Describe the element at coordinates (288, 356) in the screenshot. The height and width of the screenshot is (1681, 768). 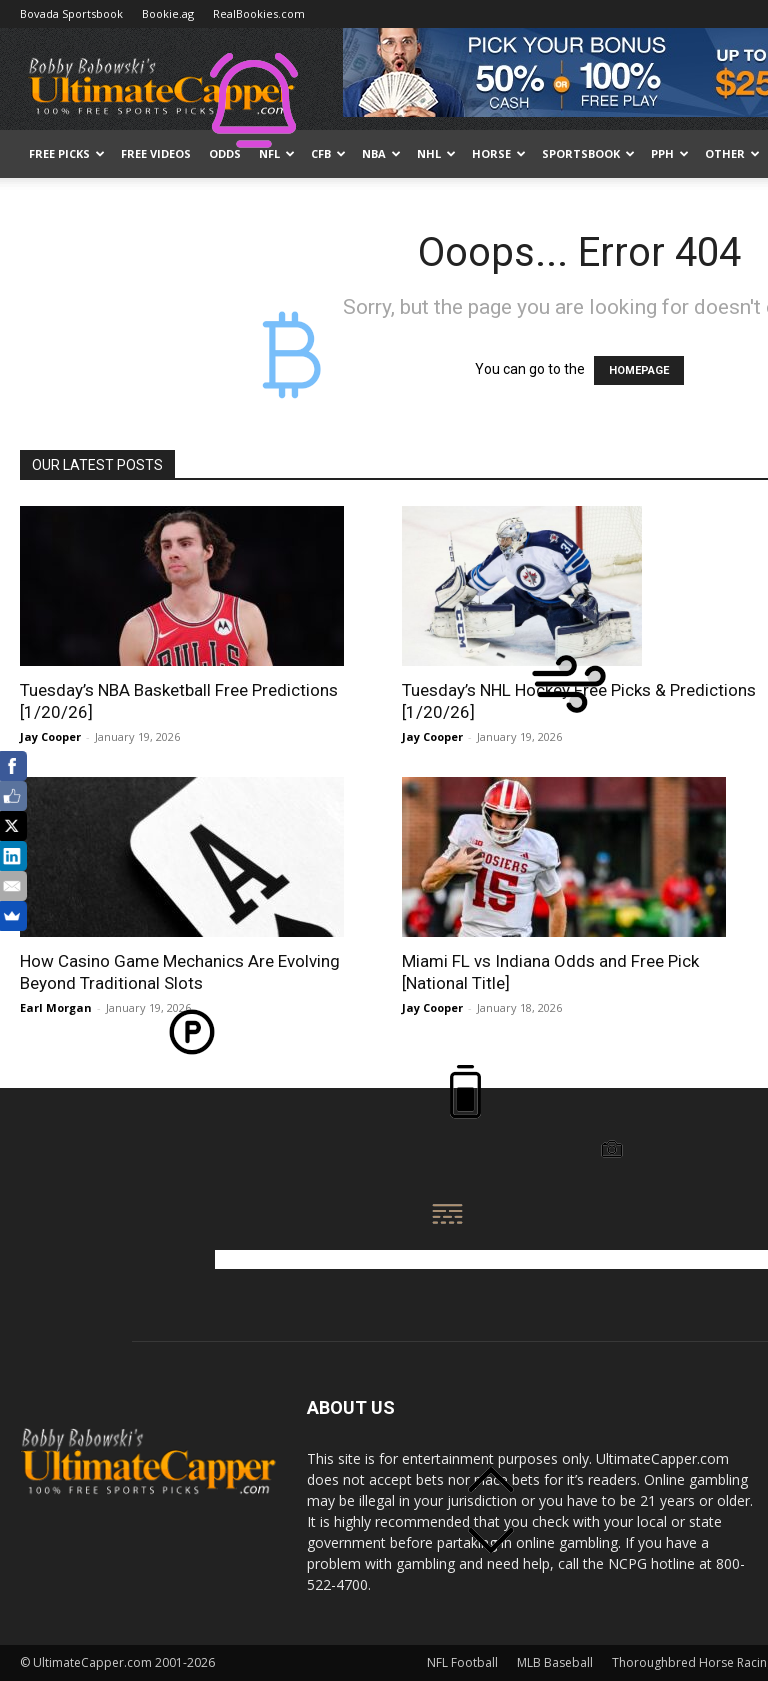
I see `view bitcoin balance or wallet` at that location.